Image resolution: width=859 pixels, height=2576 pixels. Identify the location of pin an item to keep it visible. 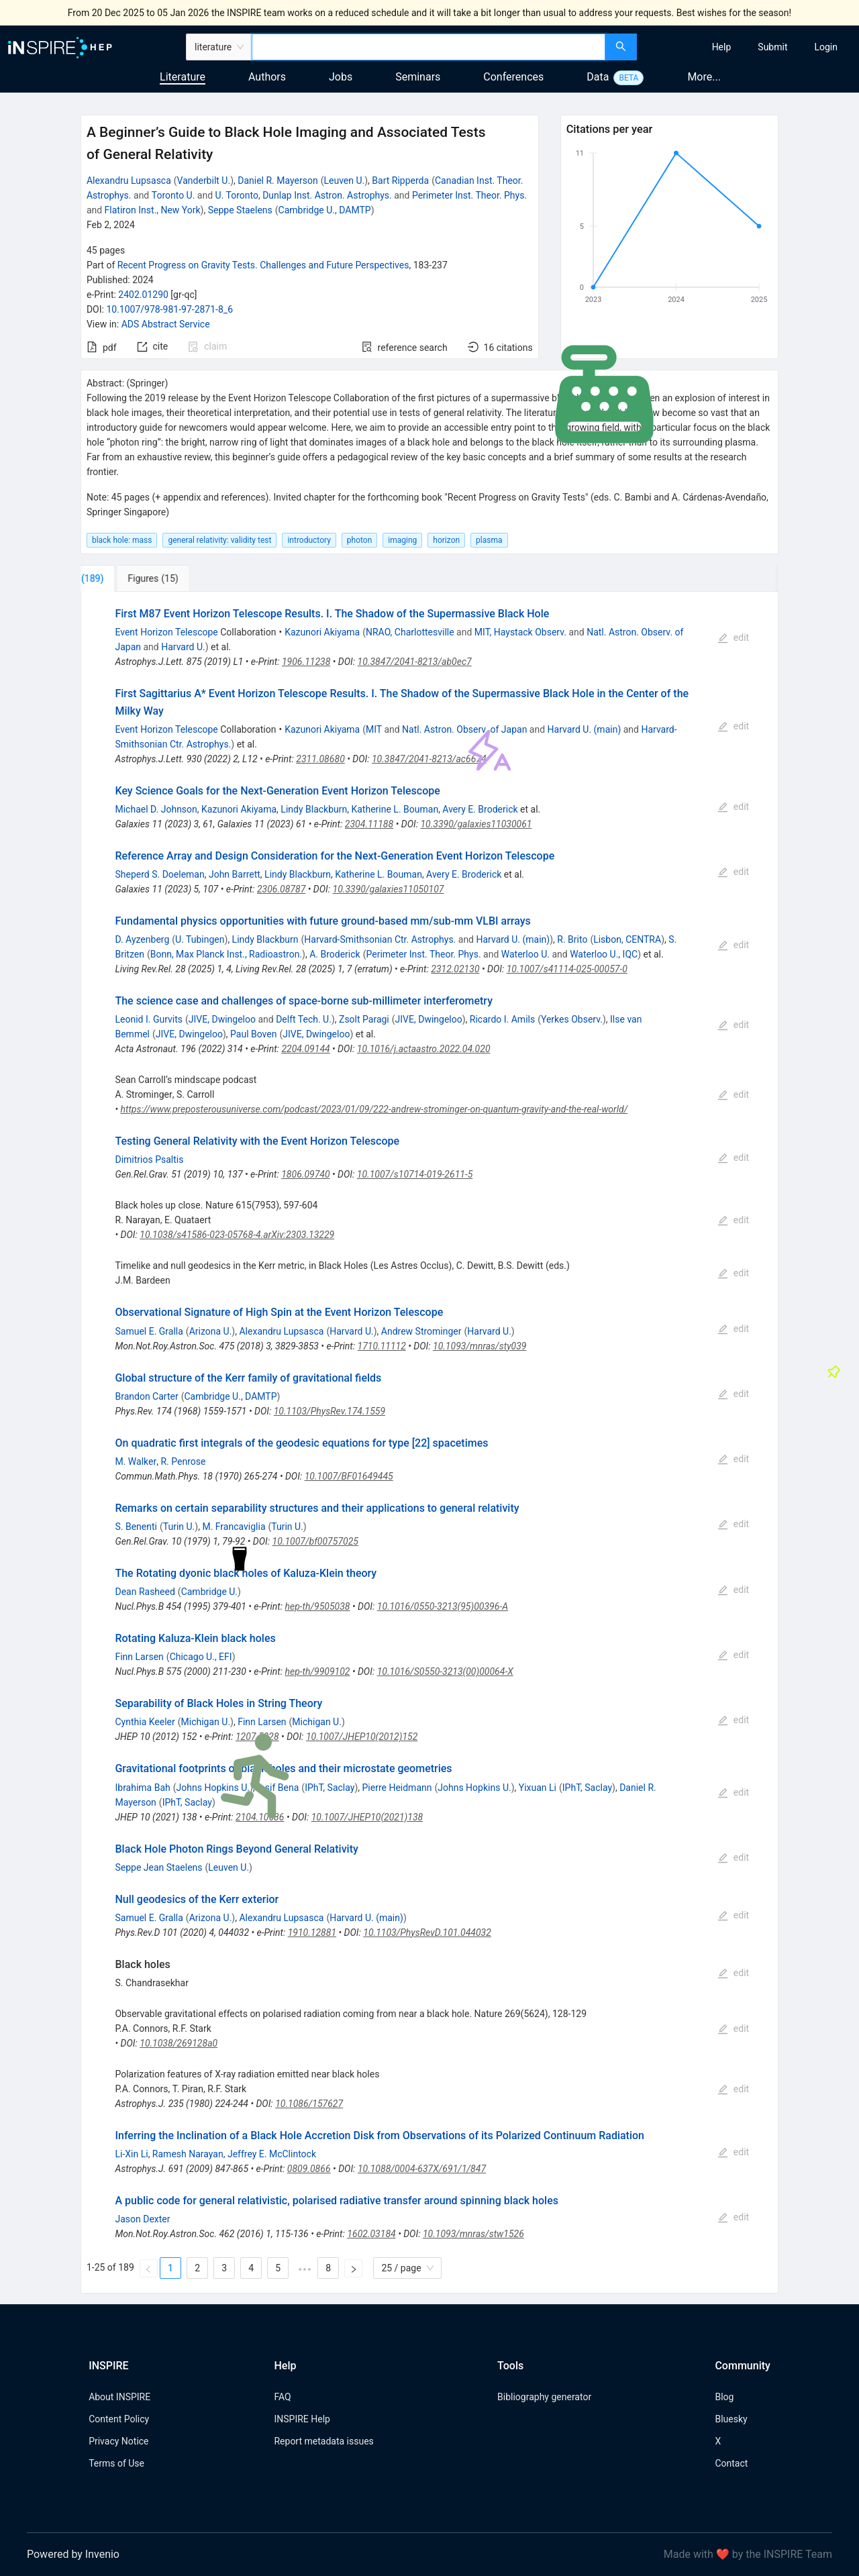
(833, 1372).